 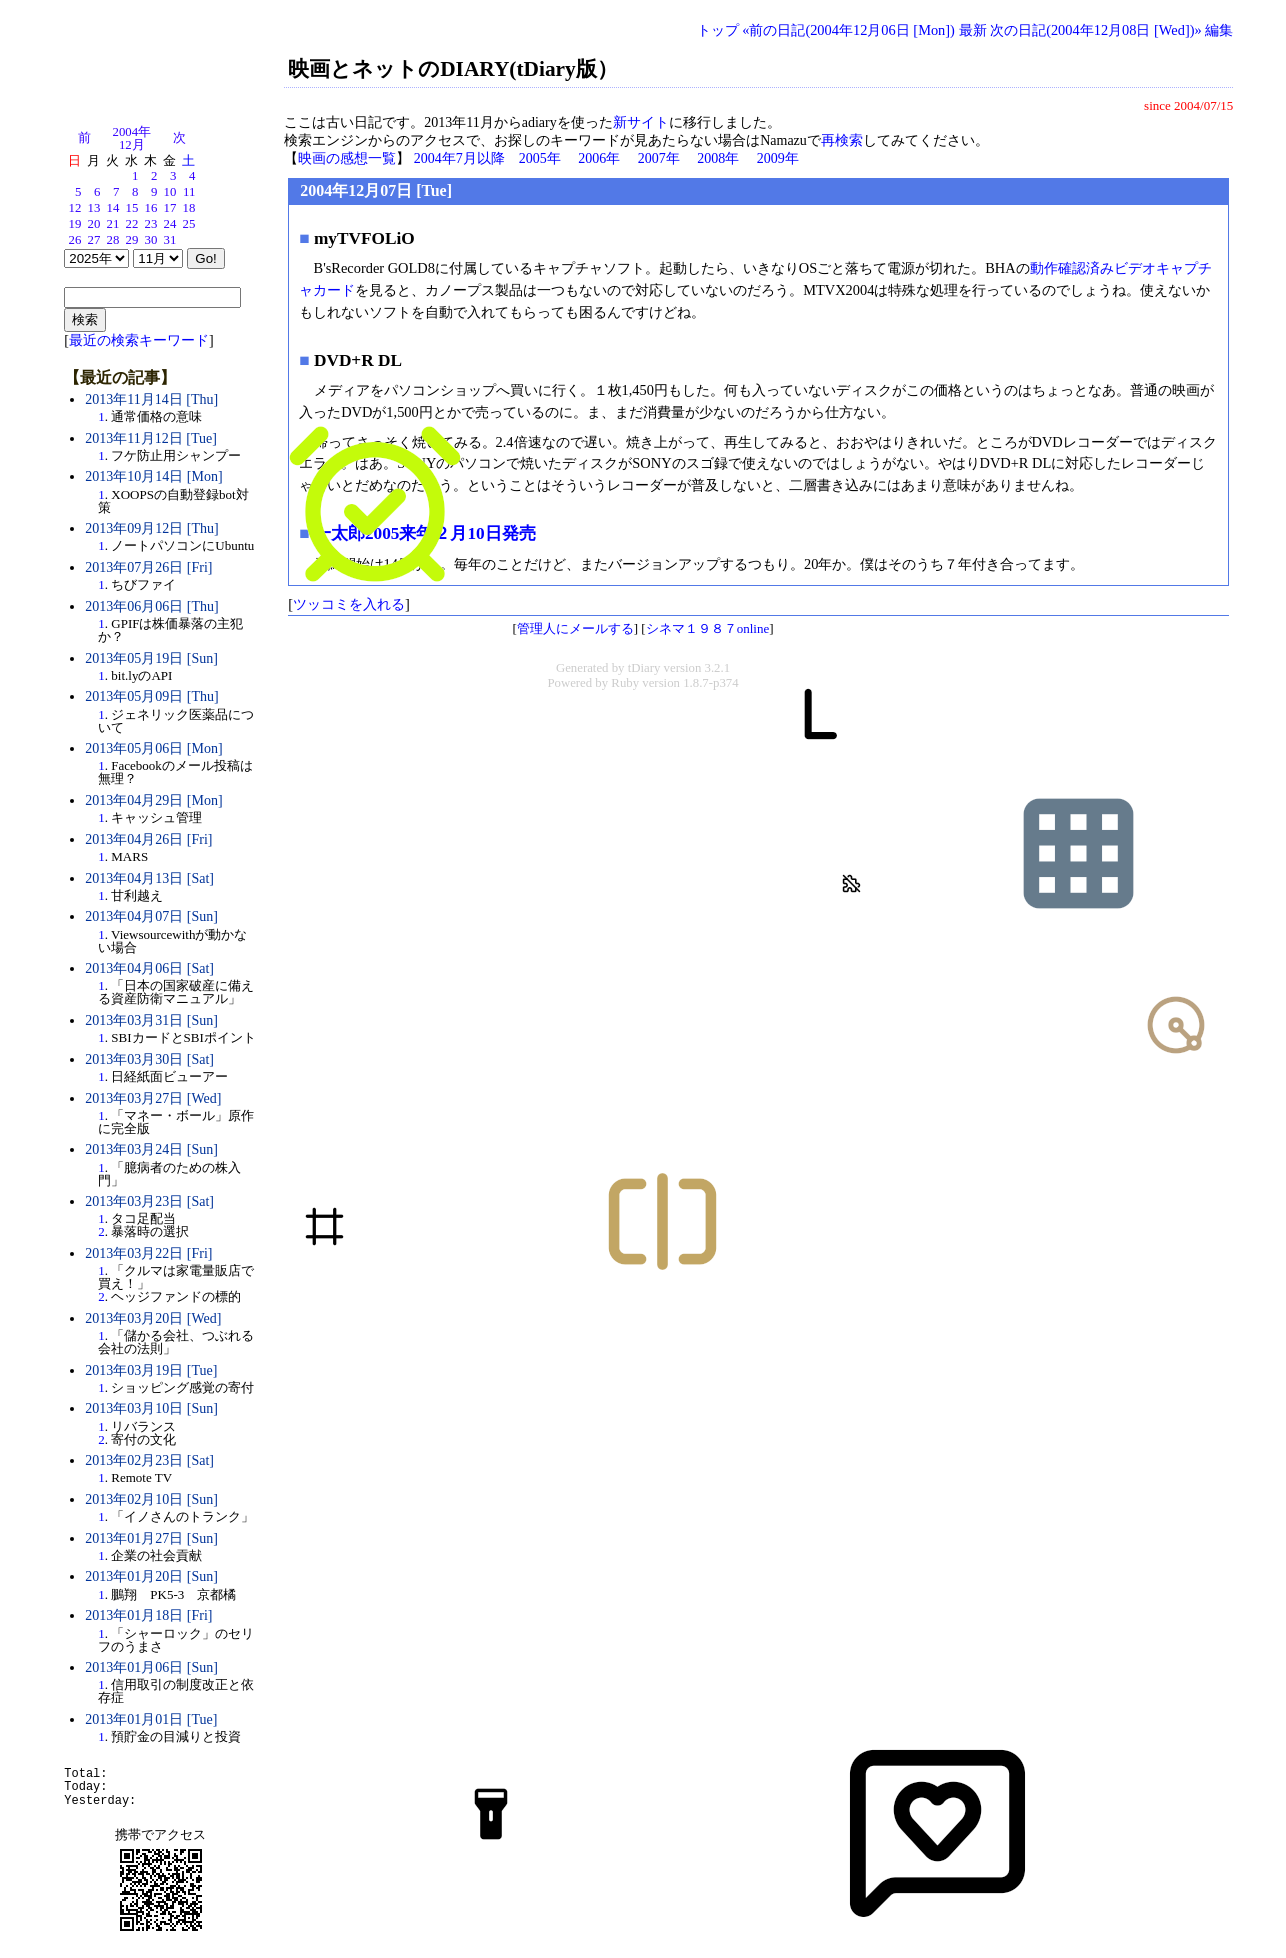 I want to click on indicates a label or list view option, so click(x=819, y=714).